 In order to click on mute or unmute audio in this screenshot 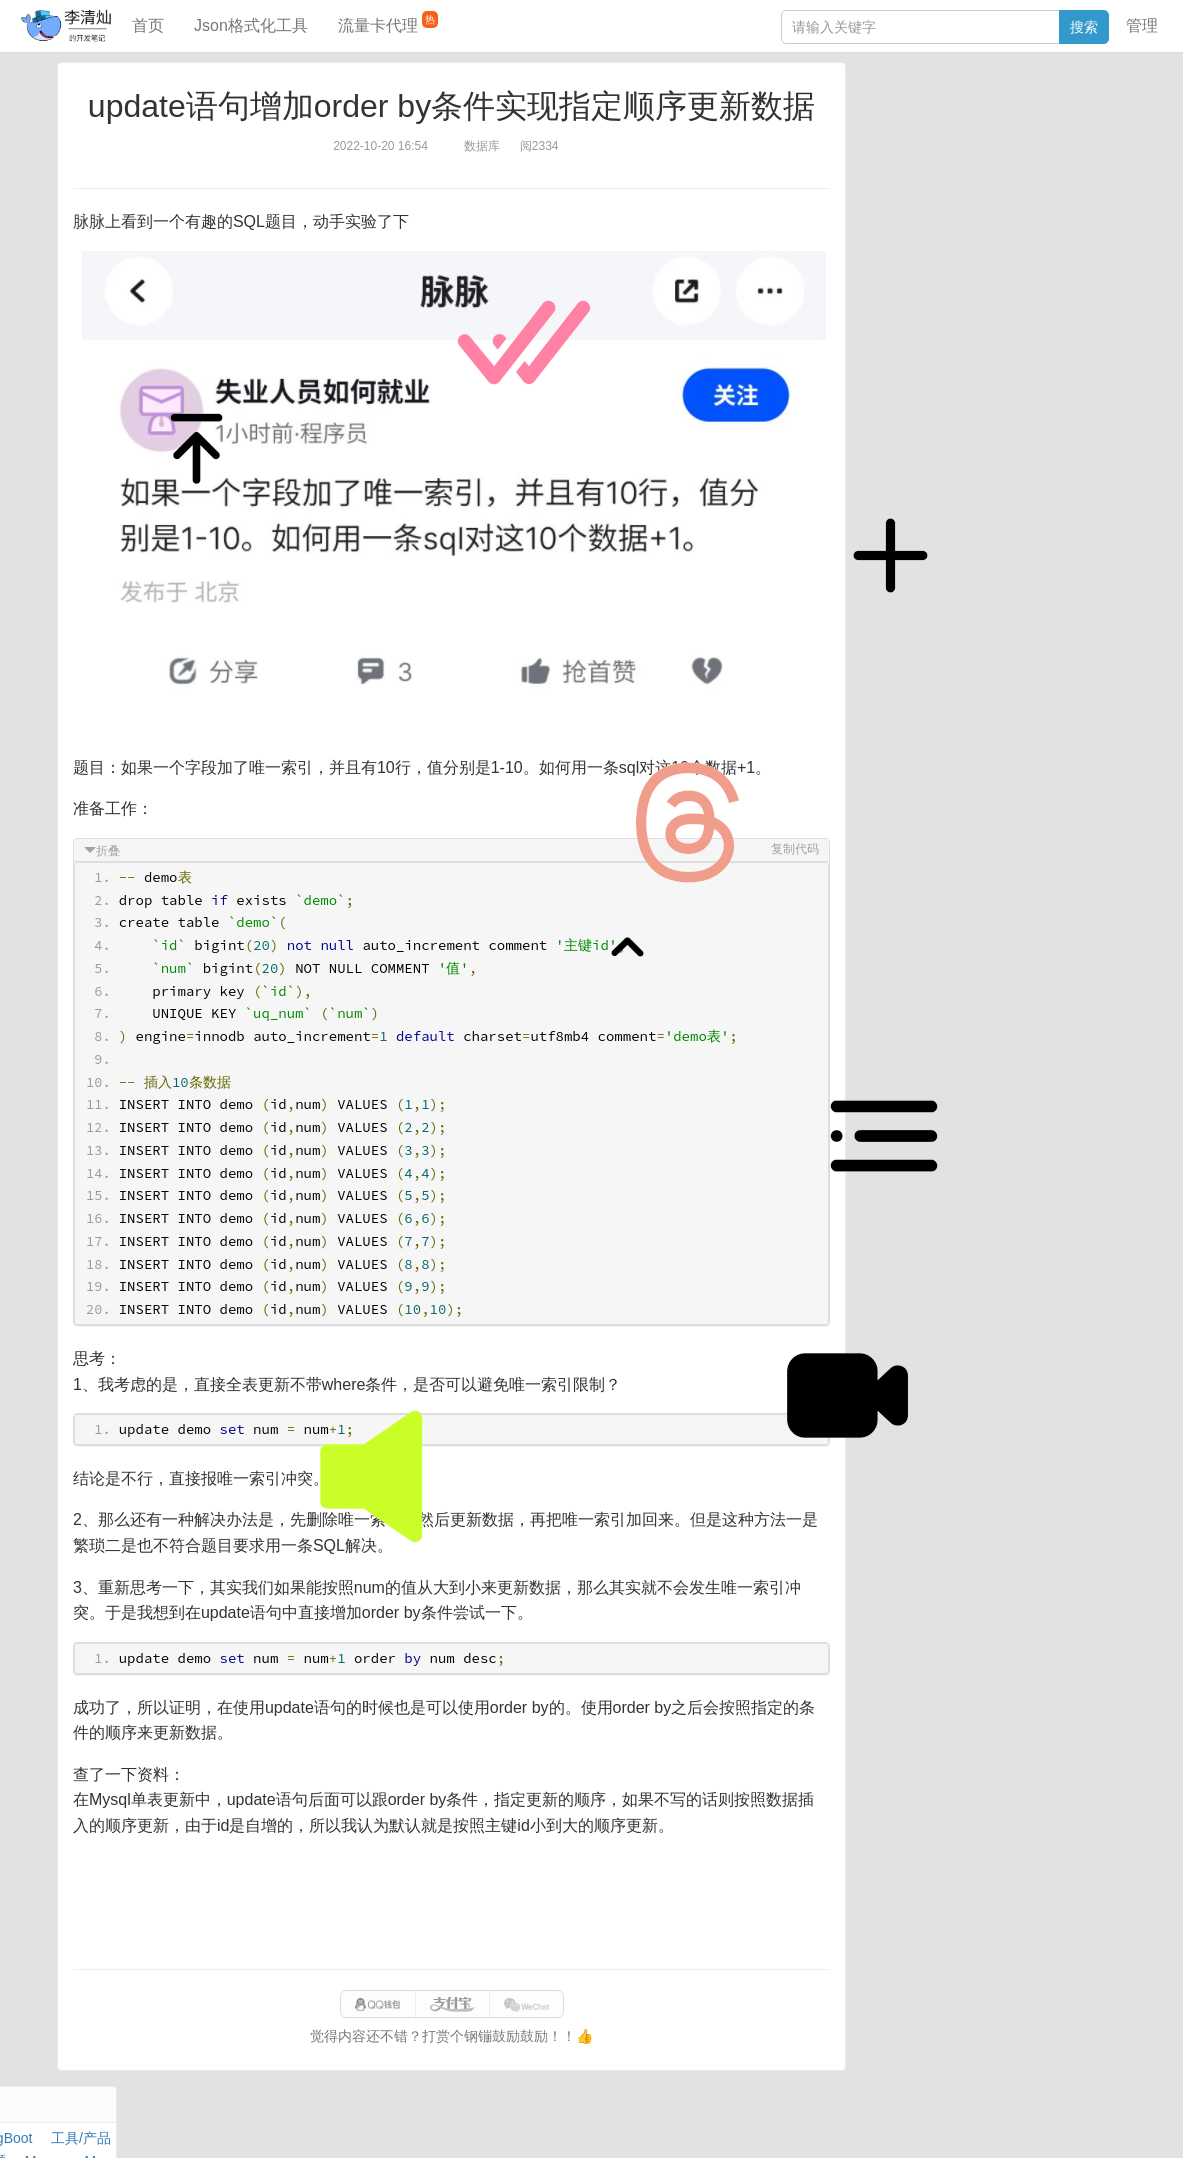, I will do `click(378, 1476)`.